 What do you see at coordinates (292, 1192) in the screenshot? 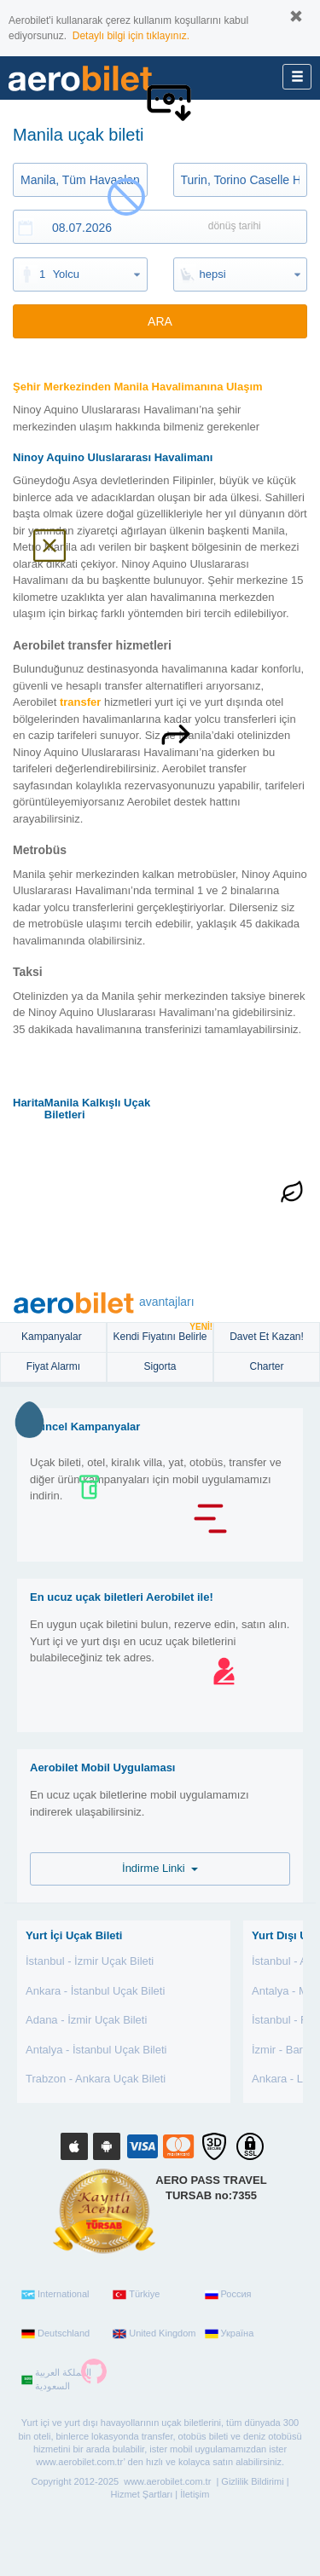
I see `indicates eco-friendly or sustainable option` at bounding box center [292, 1192].